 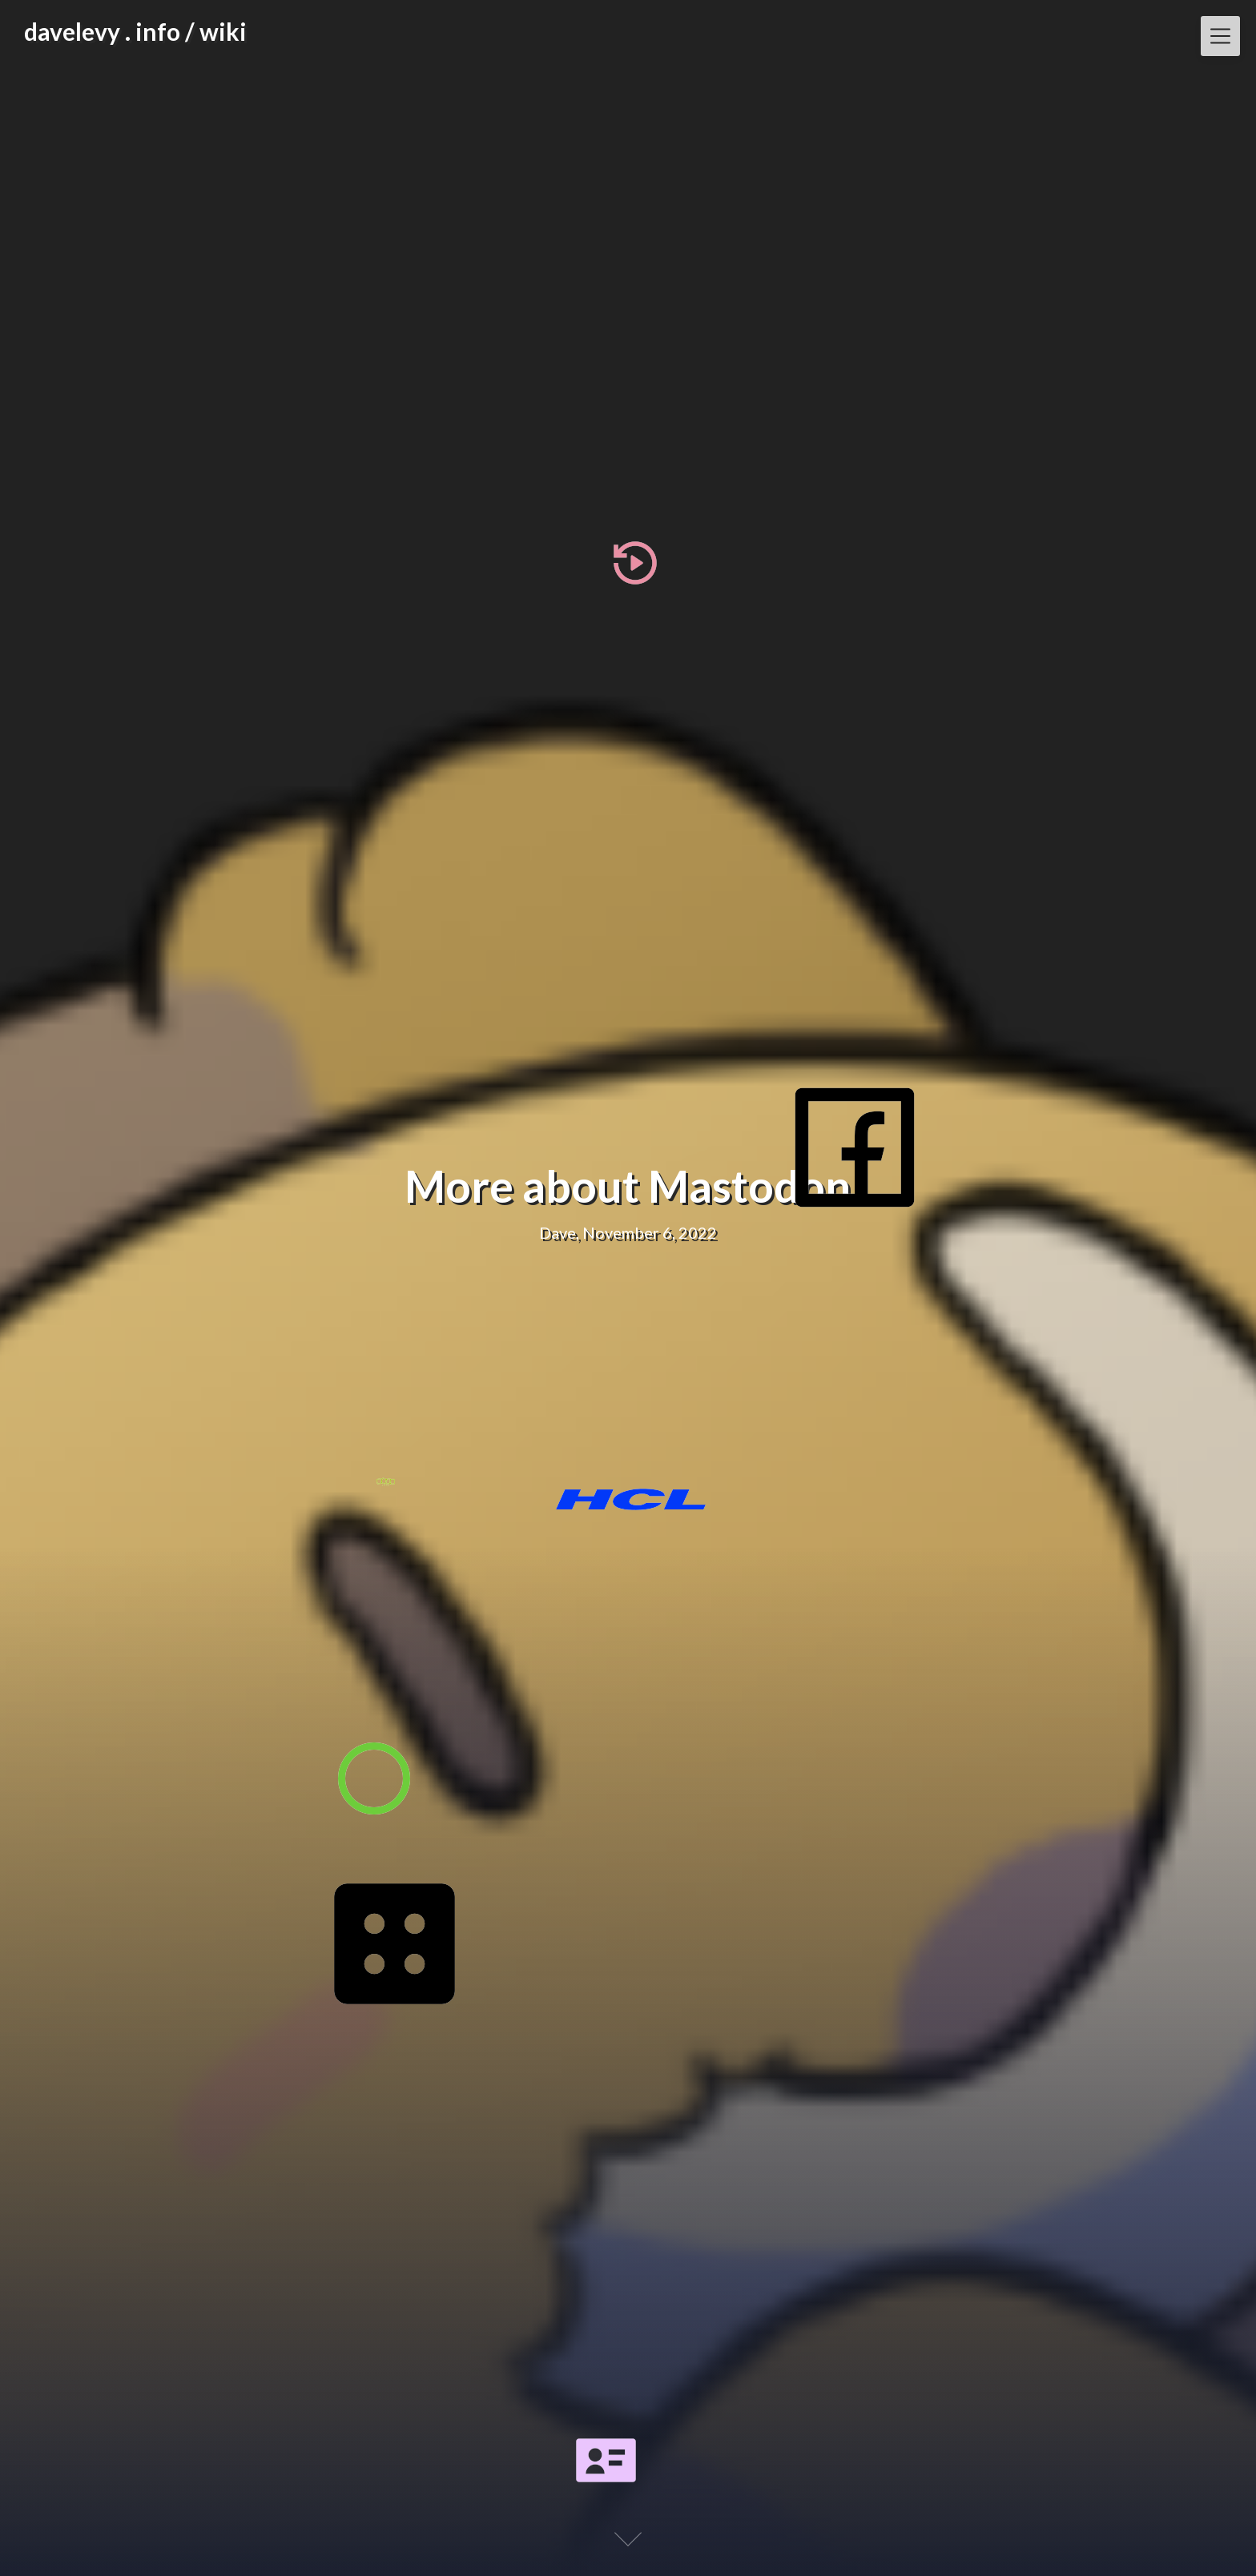 I want to click on roll the dice or randomize, so click(x=394, y=1943).